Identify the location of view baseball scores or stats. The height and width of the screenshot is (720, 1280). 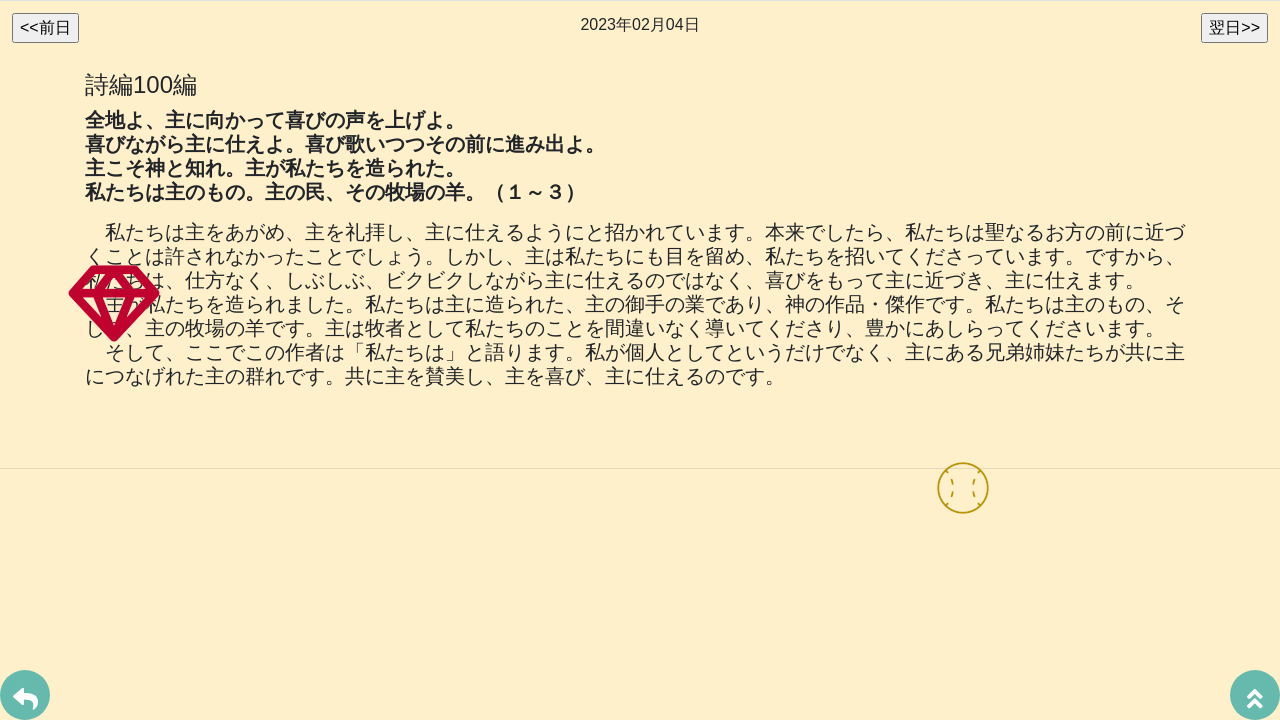
(963, 488).